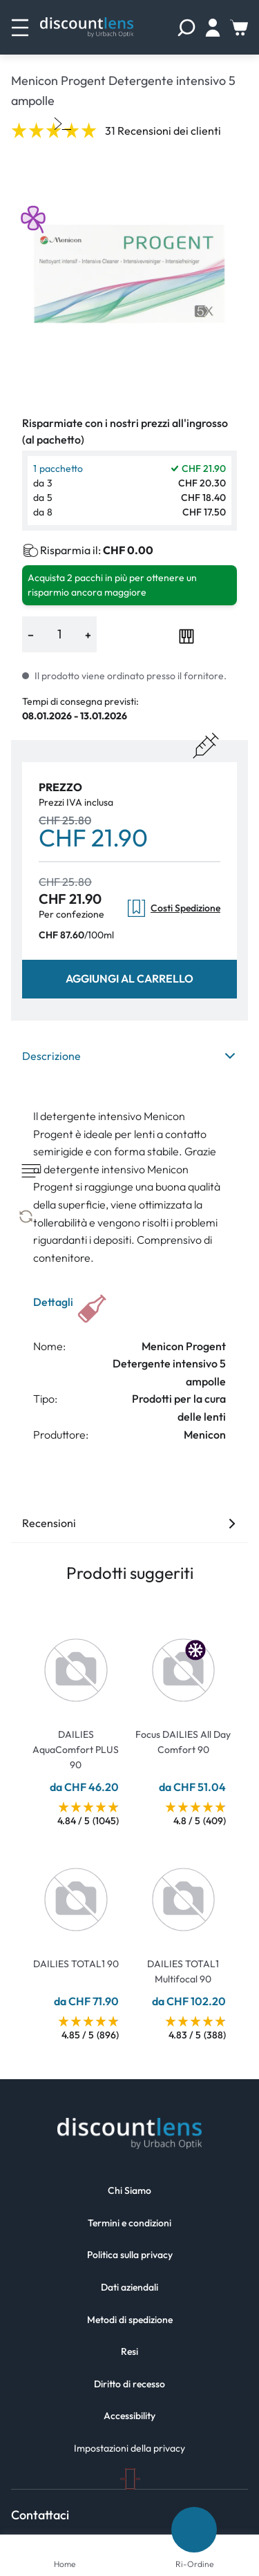 The width and height of the screenshot is (259, 2576). Describe the element at coordinates (31, 1171) in the screenshot. I see `align text to the left` at that location.